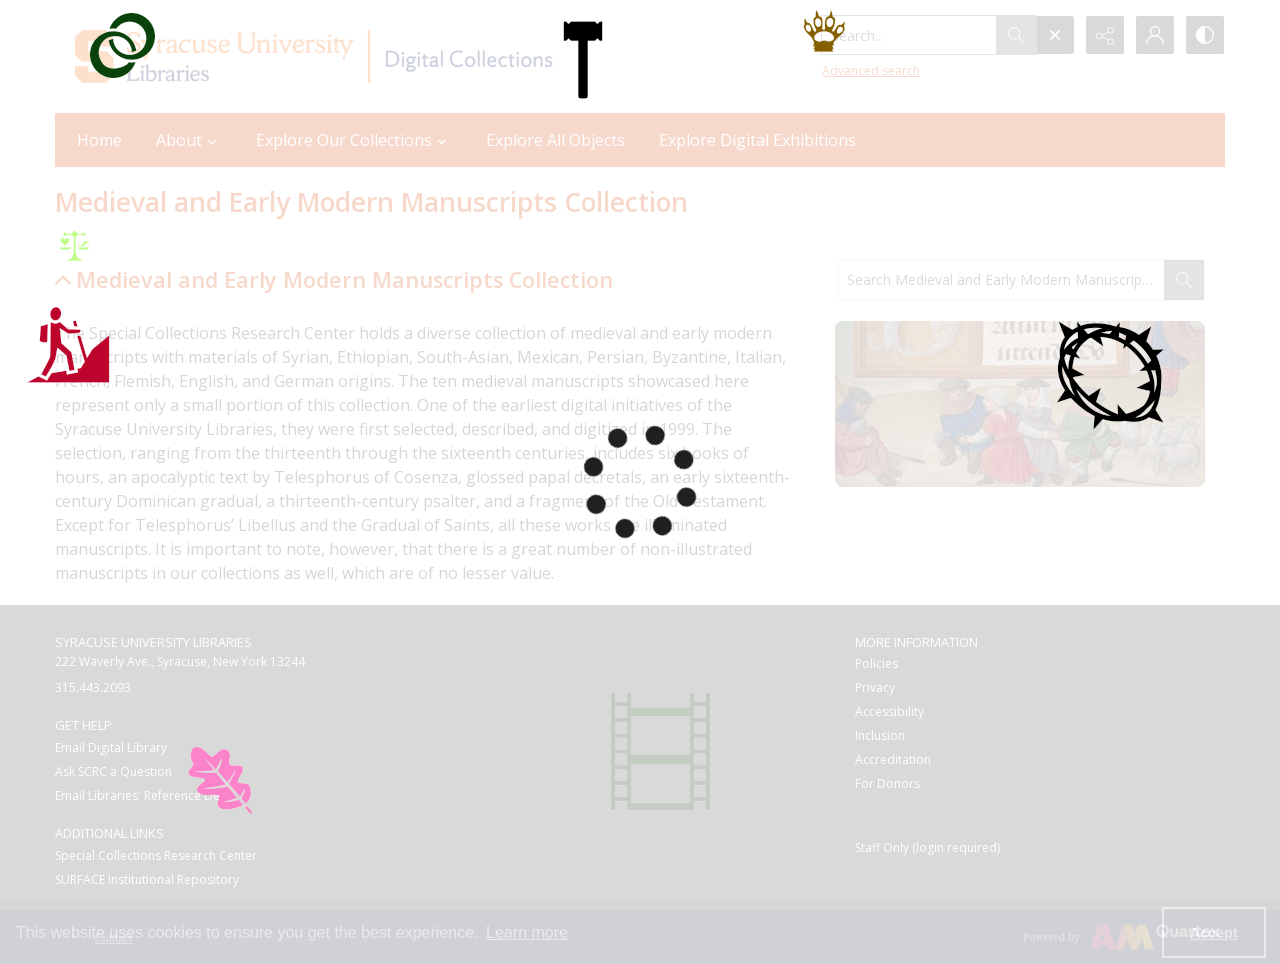 This screenshot has width=1280, height=964. What do you see at coordinates (74, 245) in the screenshot?
I see `balance between love and nature` at bounding box center [74, 245].